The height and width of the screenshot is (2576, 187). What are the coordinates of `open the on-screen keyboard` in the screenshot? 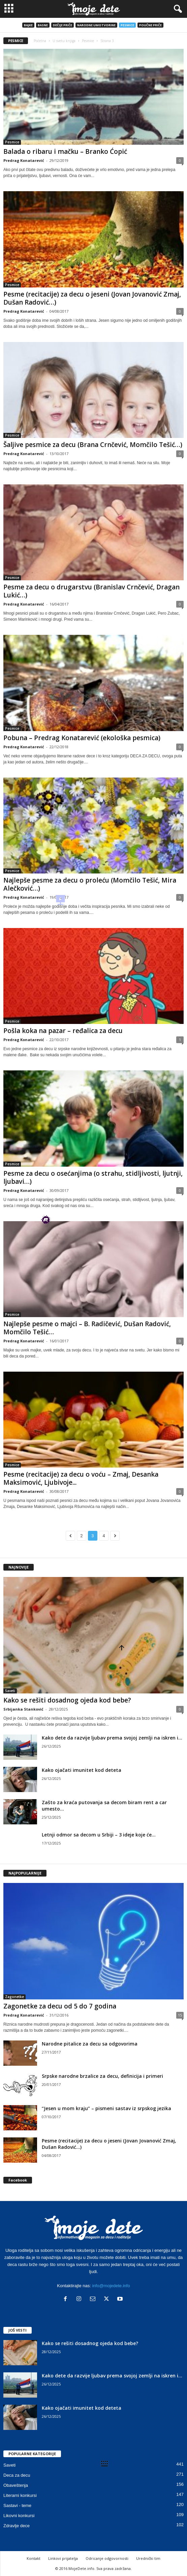 It's located at (104, 2464).